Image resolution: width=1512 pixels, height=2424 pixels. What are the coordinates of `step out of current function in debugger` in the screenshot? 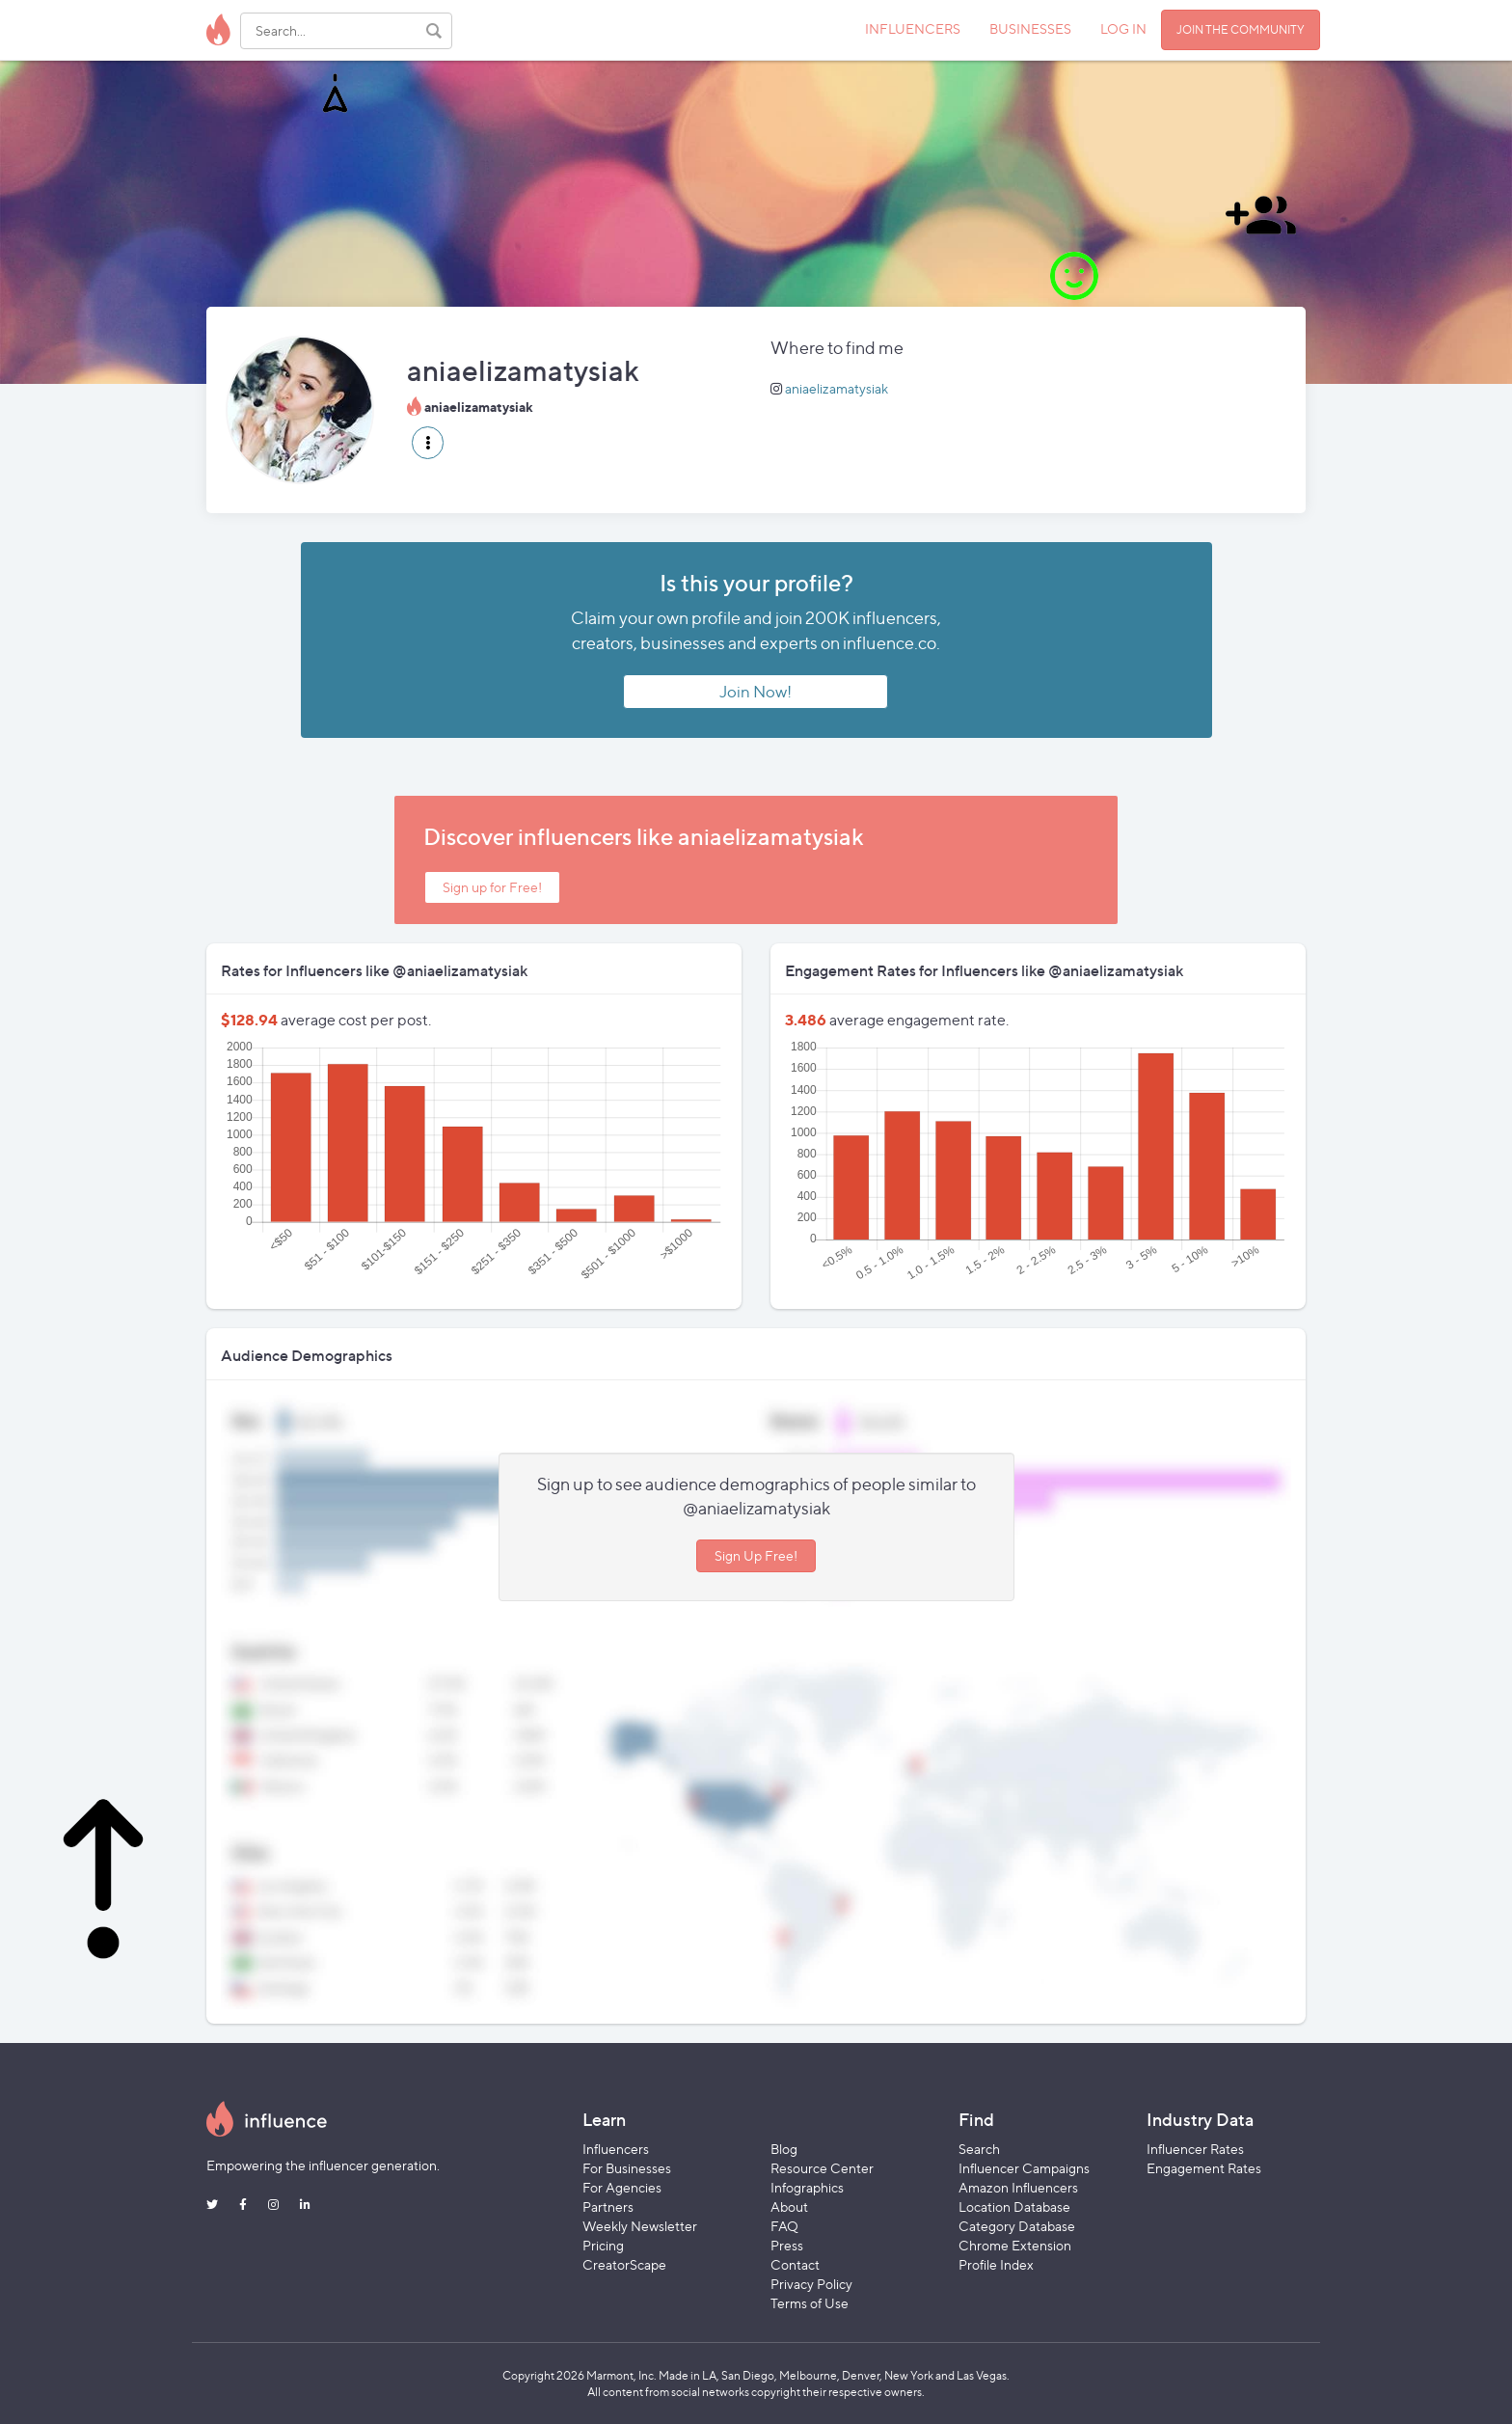 It's located at (103, 1879).